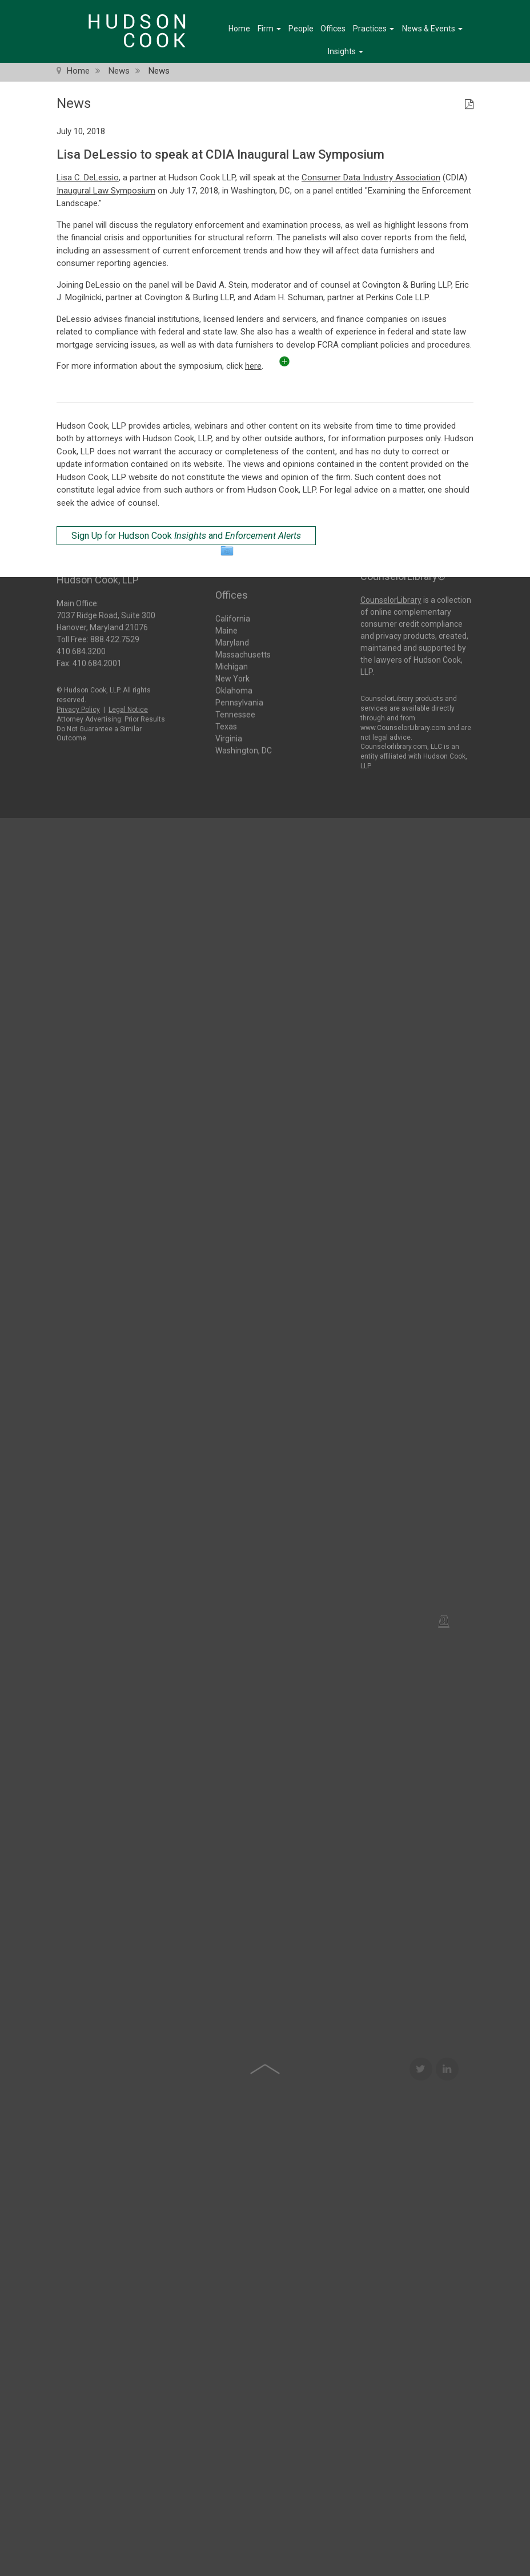  What do you see at coordinates (227, 550) in the screenshot?
I see `open typos 2024 folder` at bounding box center [227, 550].